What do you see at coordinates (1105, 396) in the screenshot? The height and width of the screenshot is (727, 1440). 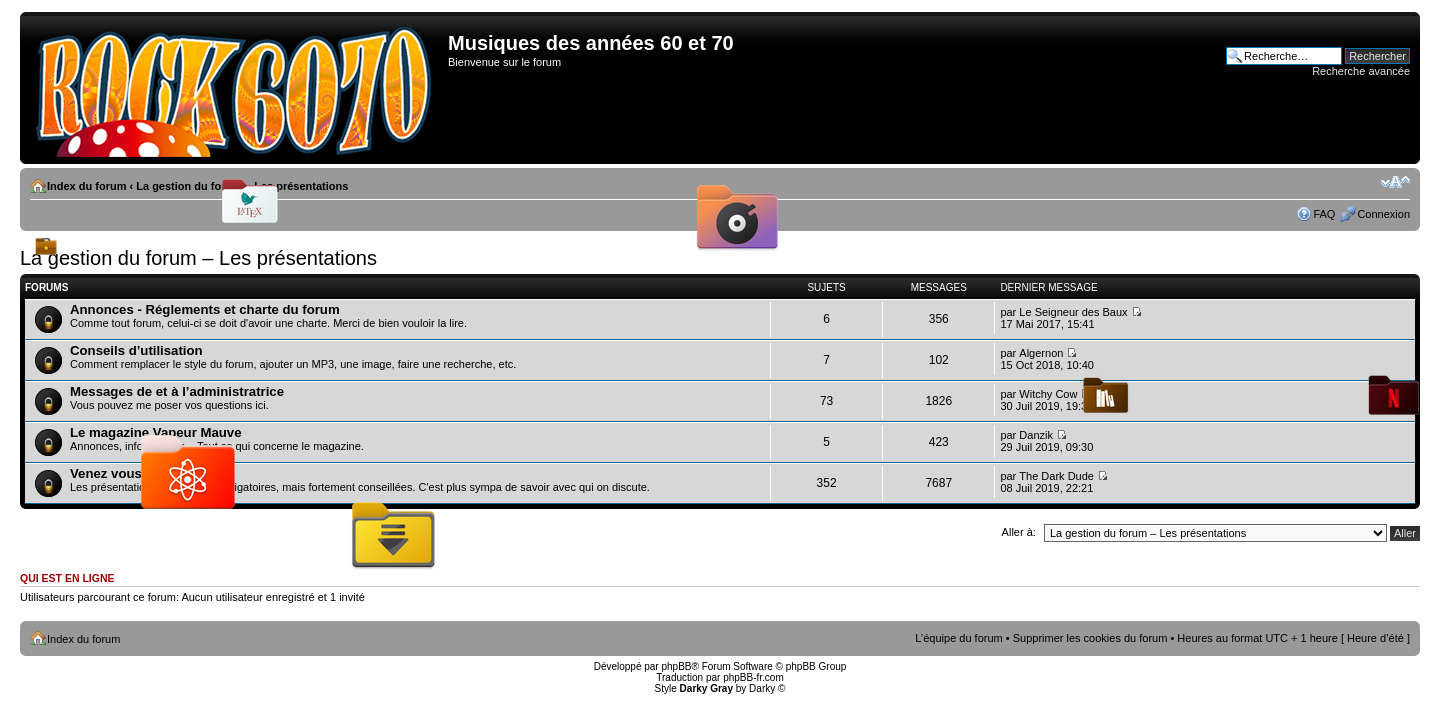 I see `open your calibre ebook library folder` at bounding box center [1105, 396].